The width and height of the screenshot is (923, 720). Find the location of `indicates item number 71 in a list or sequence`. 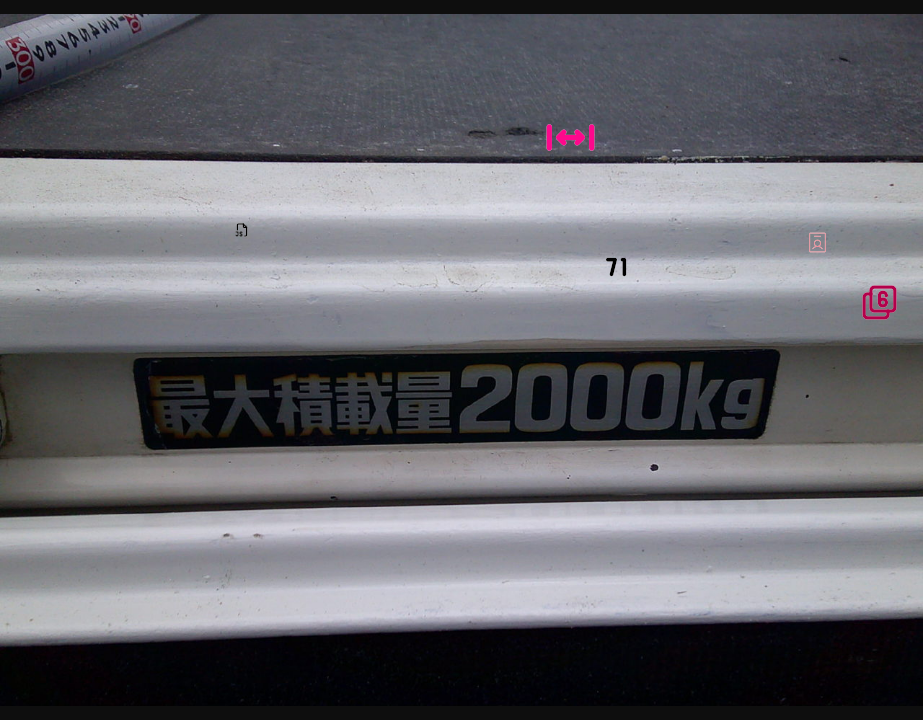

indicates item number 71 in a list or sequence is located at coordinates (617, 267).